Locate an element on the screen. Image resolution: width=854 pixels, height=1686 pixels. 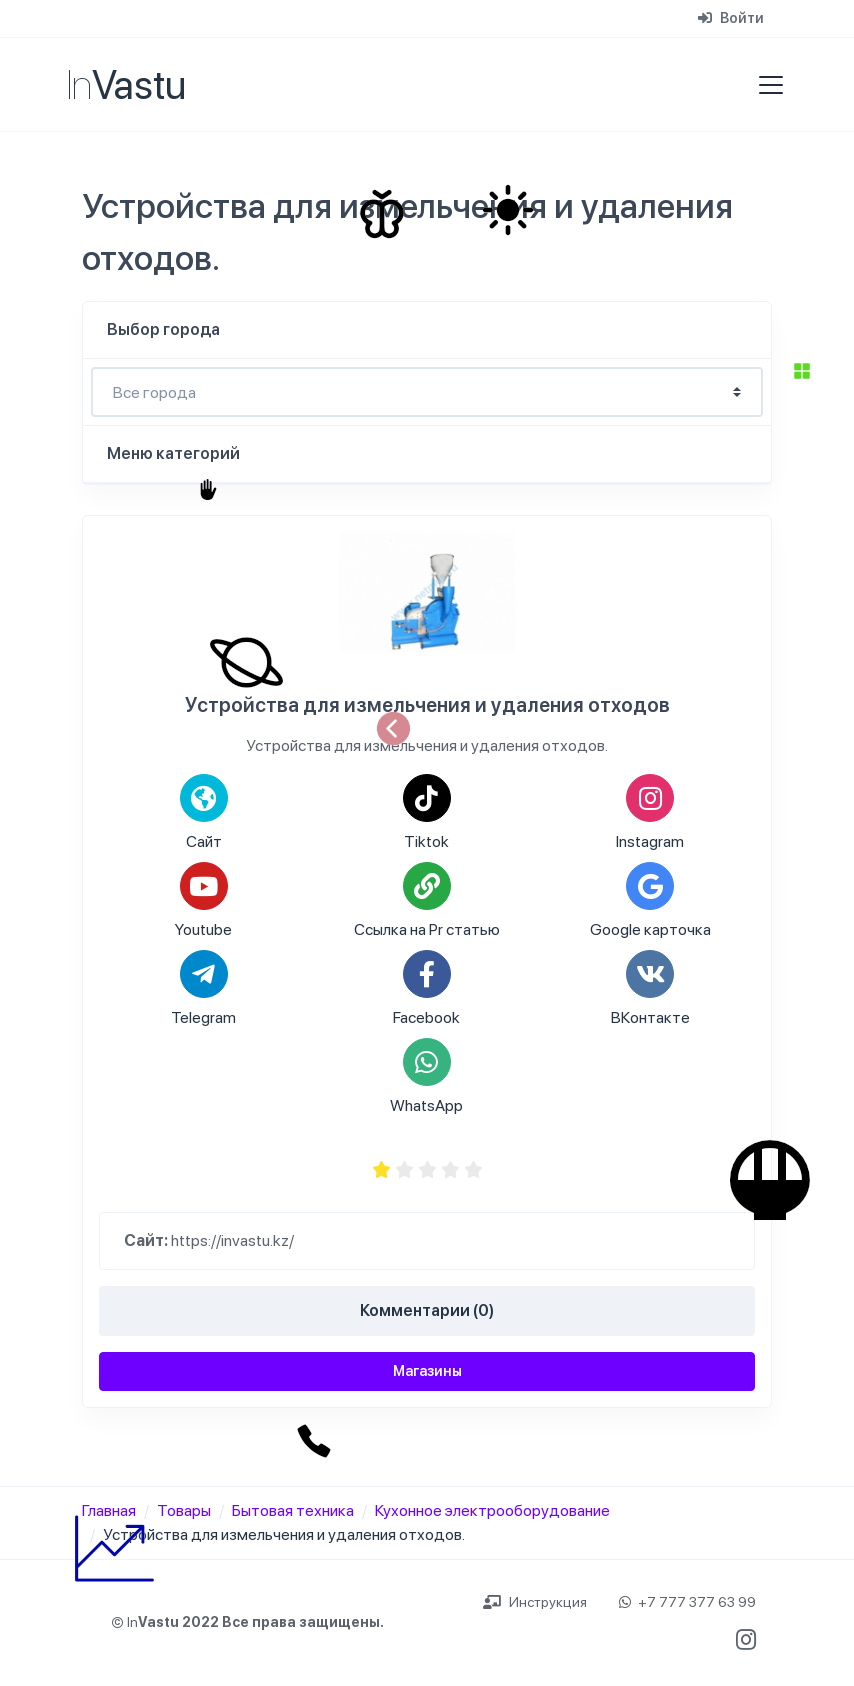
go back to the previous screen is located at coordinates (393, 728).